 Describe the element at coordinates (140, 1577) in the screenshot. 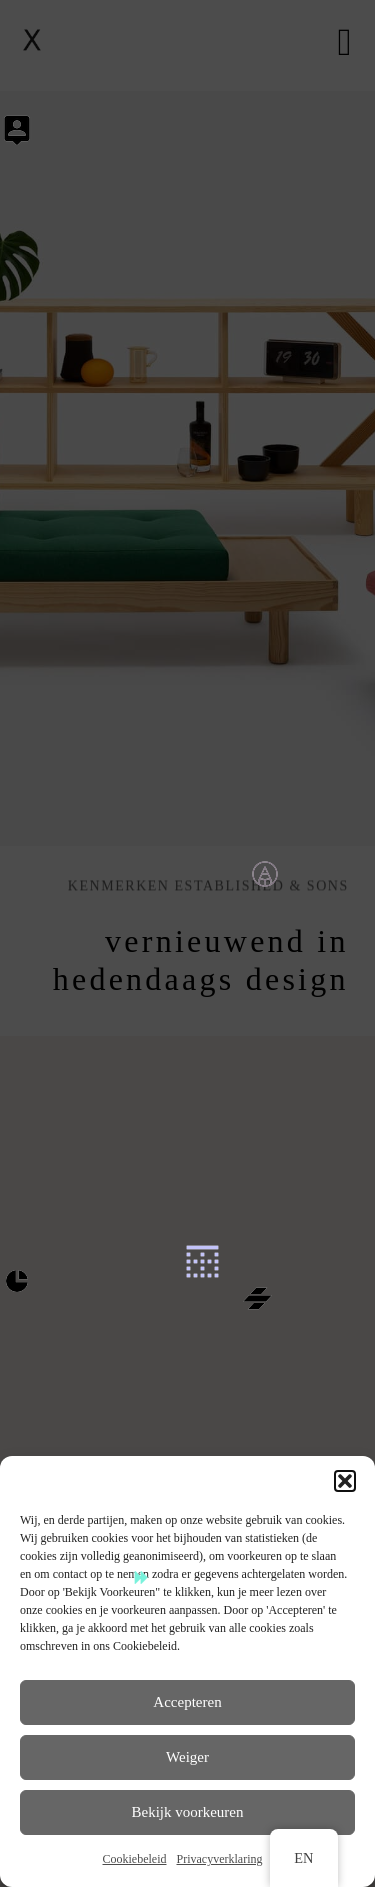

I see `skip forward or fast forward` at that location.